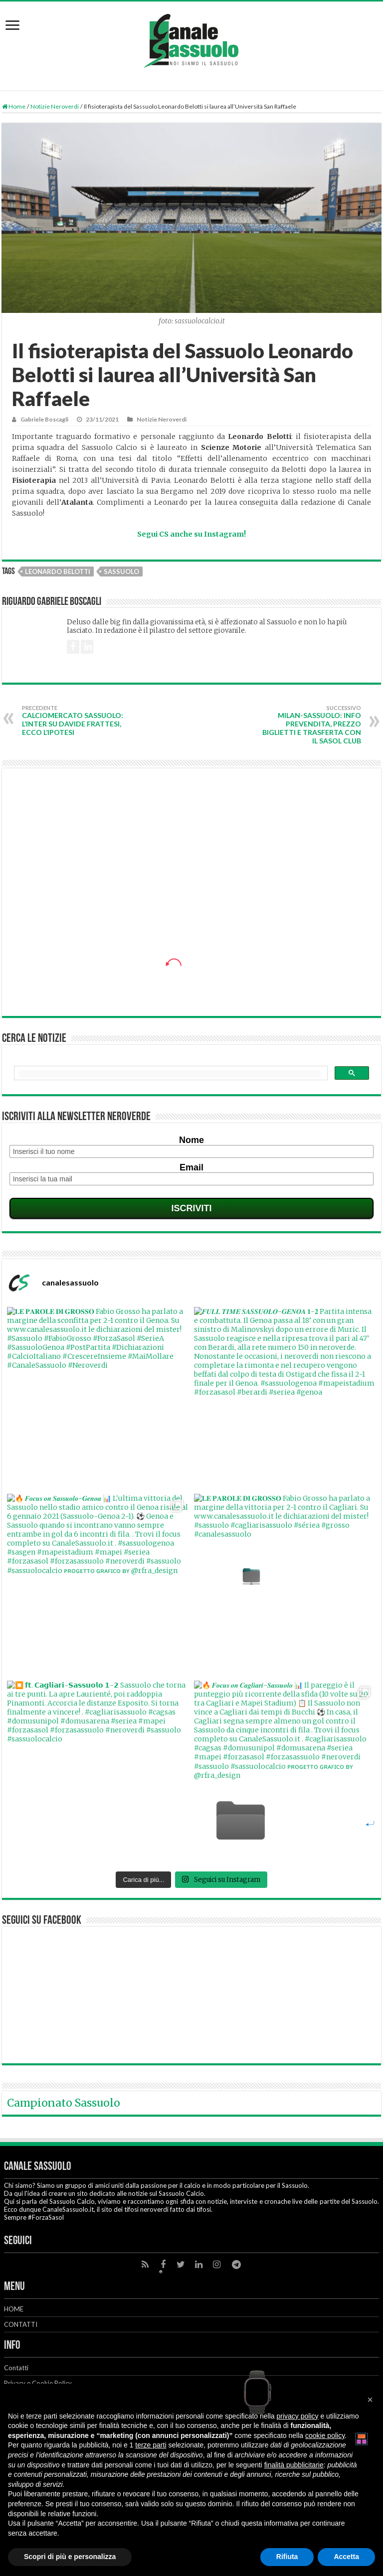 This screenshot has height=2576, width=383. What do you see at coordinates (240, 1820) in the screenshot?
I see `open folder containing files or documents` at bounding box center [240, 1820].